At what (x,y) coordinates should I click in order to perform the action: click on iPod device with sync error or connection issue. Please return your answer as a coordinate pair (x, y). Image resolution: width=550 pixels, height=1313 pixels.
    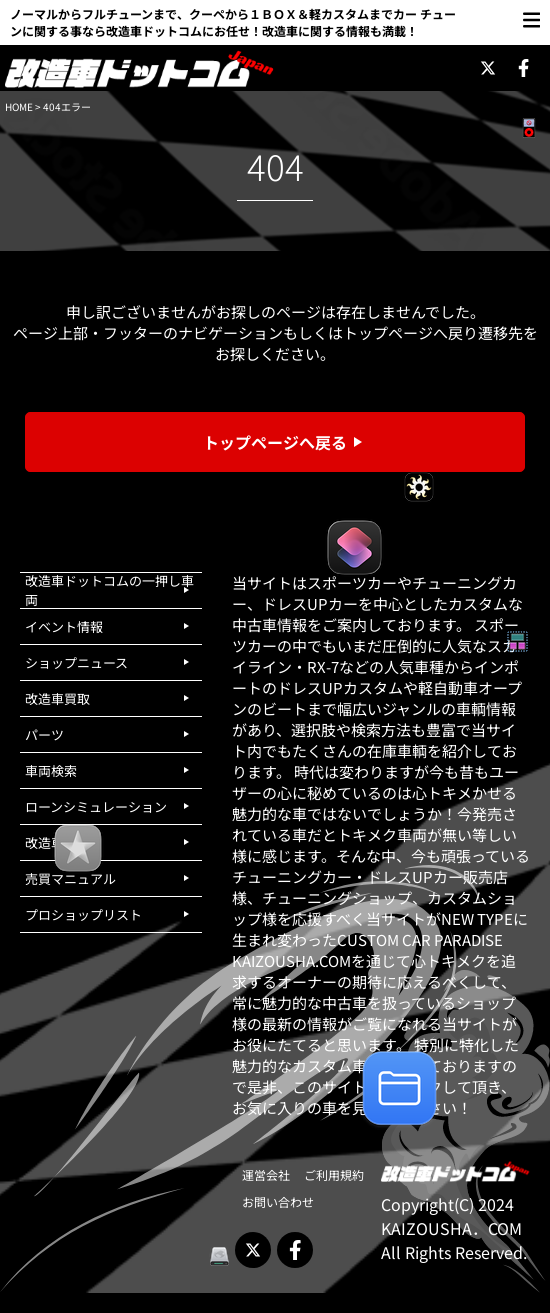
    Looking at the image, I should click on (529, 128).